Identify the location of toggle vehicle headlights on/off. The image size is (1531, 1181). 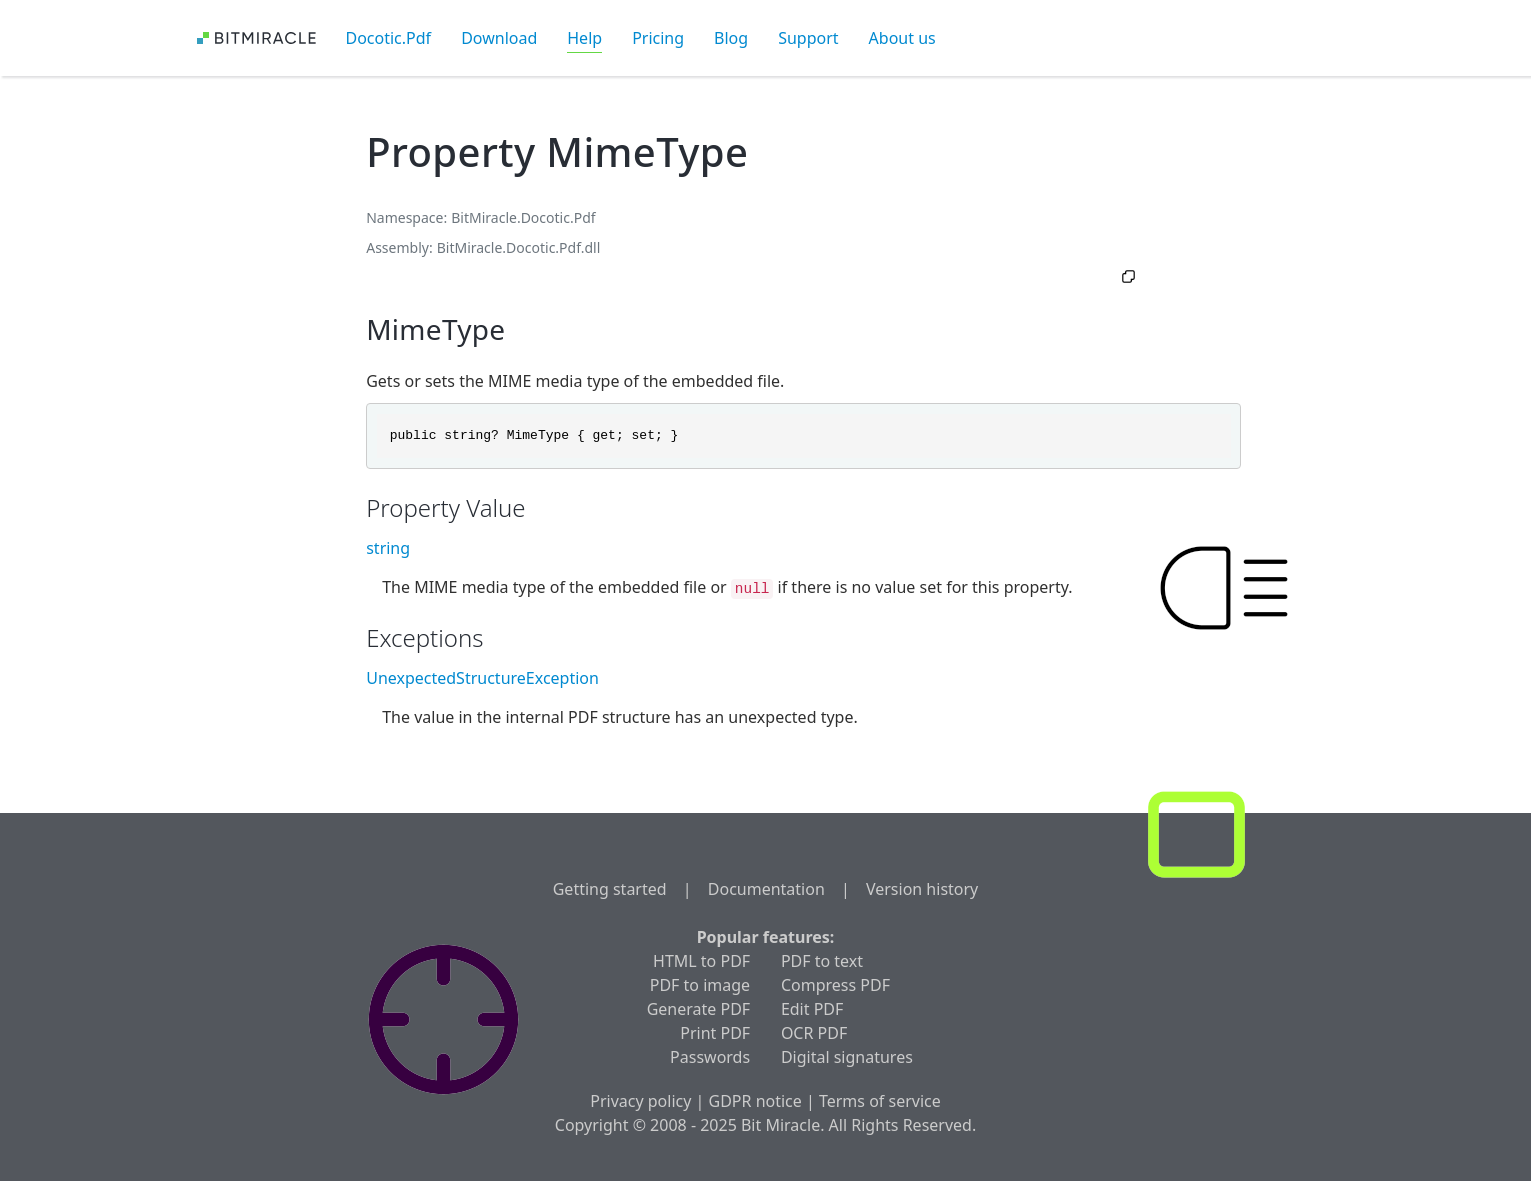
(1224, 588).